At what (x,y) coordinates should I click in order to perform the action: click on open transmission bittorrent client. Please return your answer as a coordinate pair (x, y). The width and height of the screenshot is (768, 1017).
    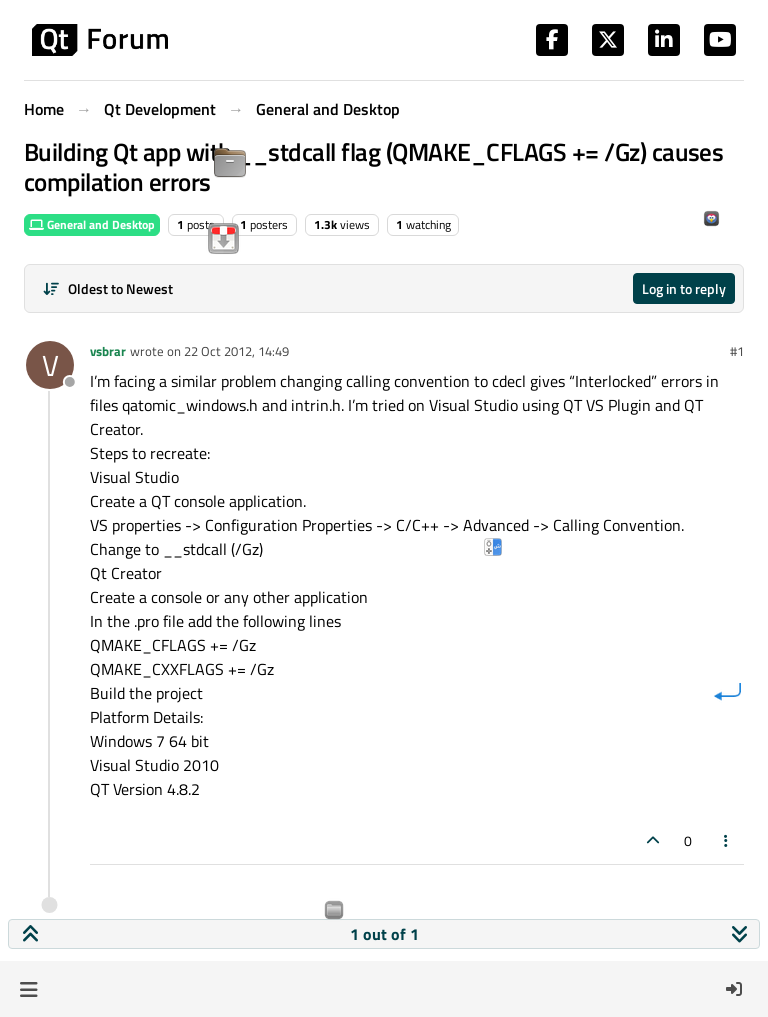
    Looking at the image, I should click on (223, 238).